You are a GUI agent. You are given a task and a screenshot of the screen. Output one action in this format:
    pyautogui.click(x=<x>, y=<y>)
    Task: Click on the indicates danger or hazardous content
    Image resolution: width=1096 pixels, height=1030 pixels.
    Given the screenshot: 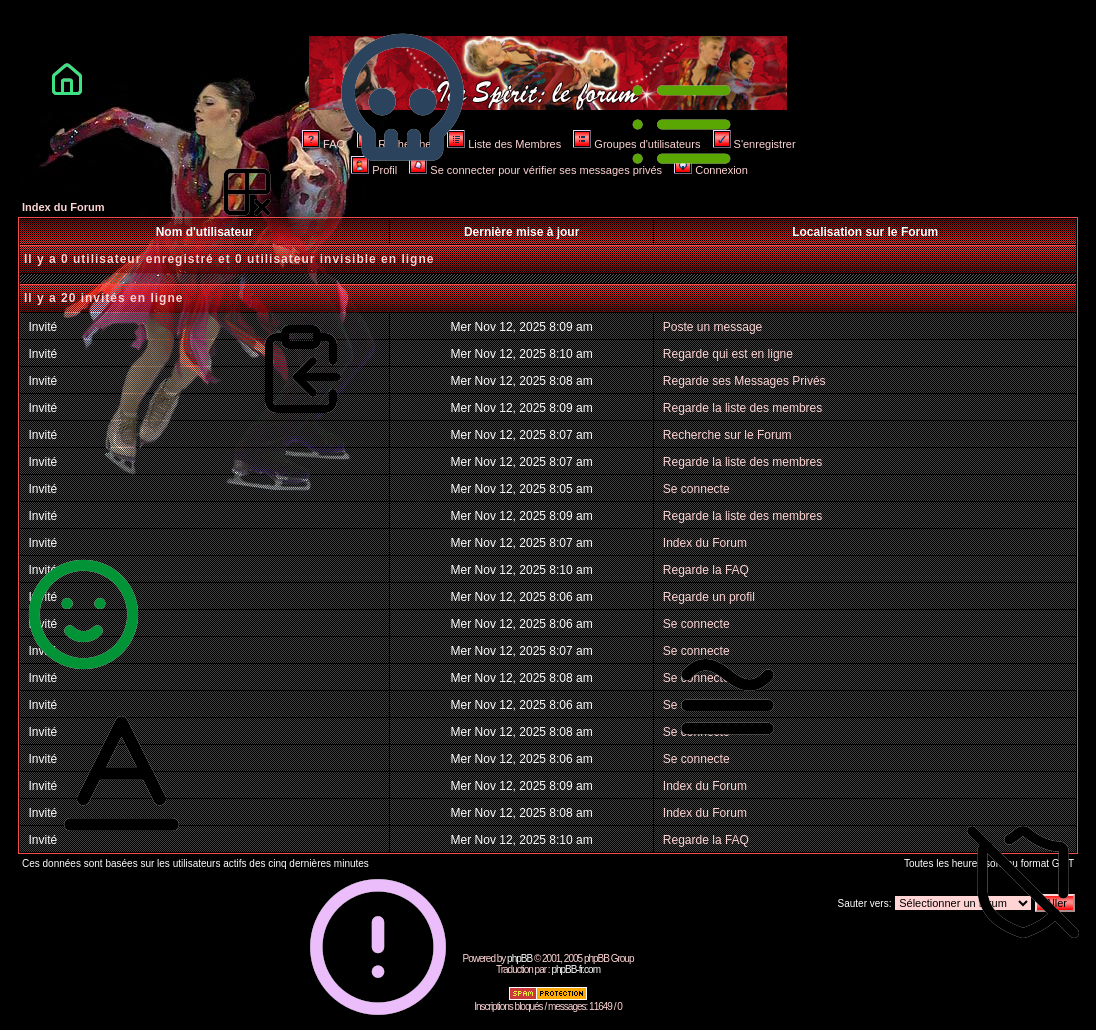 What is the action you would take?
    pyautogui.click(x=402, y=99)
    